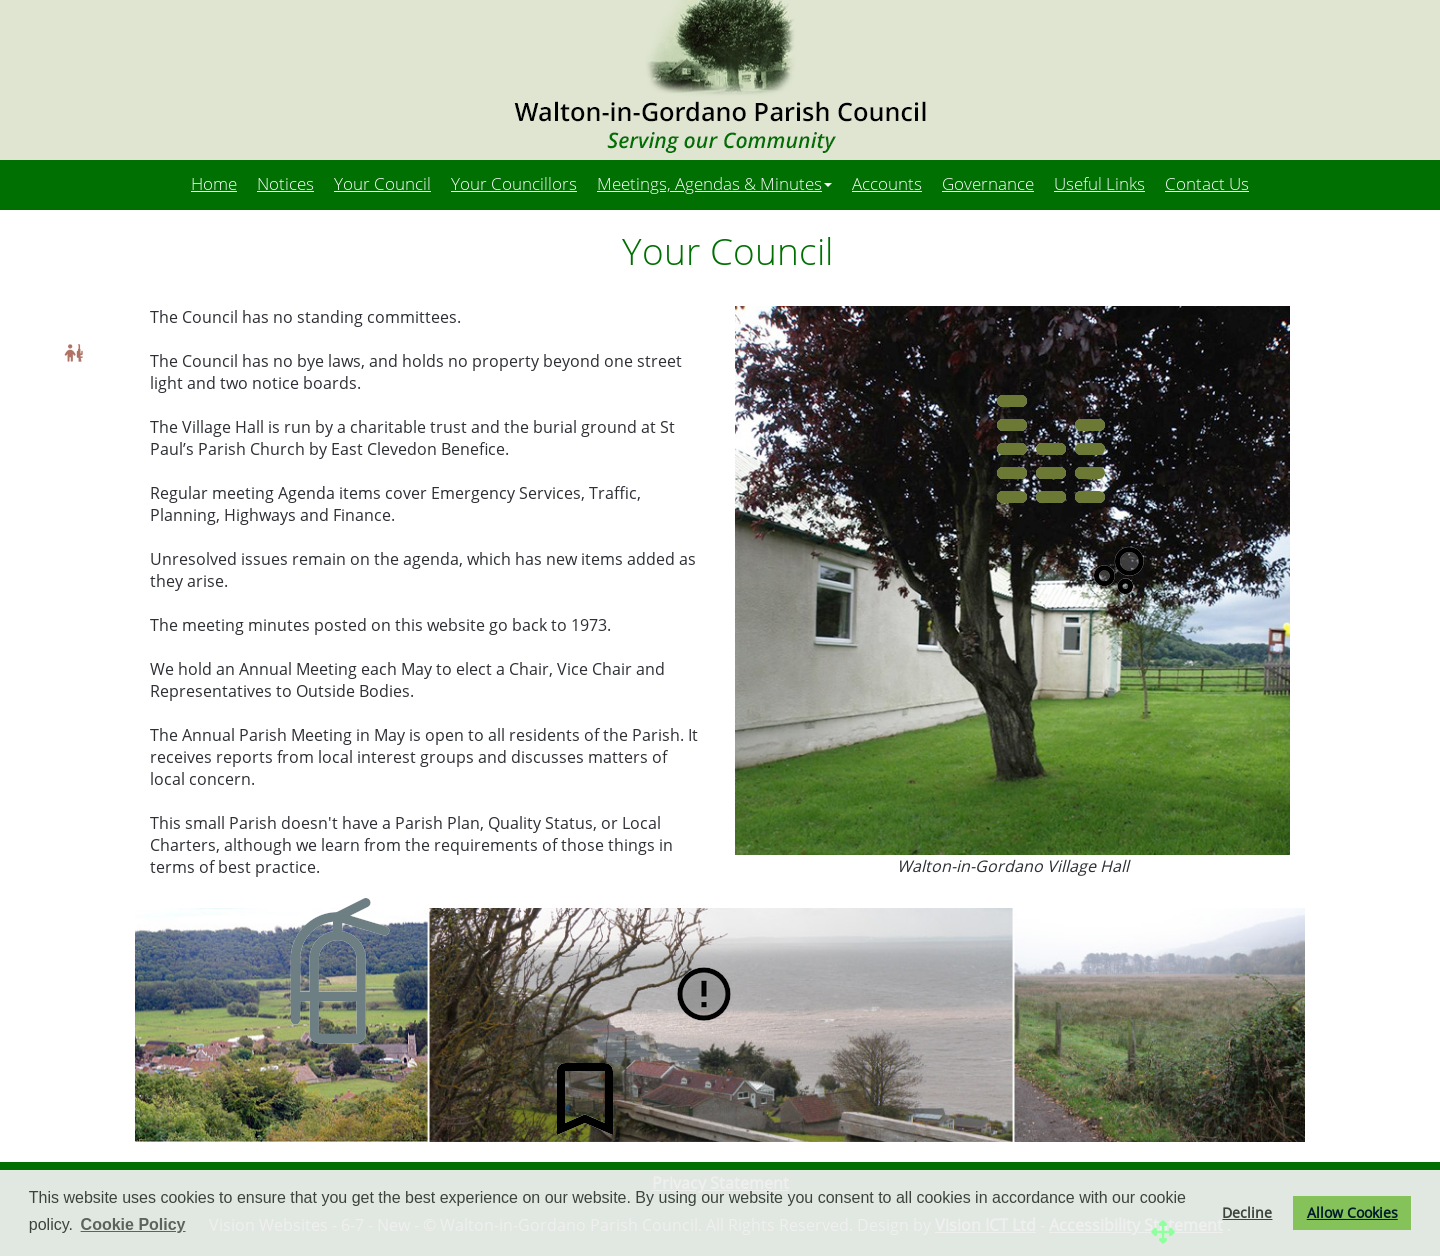 Image resolution: width=1440 pixels, height=1256 pixels. What do you see at coordinates (1117, 570) in the screenshot?
I see `view bubble chart visualization` at bounding box center [1117, 570].